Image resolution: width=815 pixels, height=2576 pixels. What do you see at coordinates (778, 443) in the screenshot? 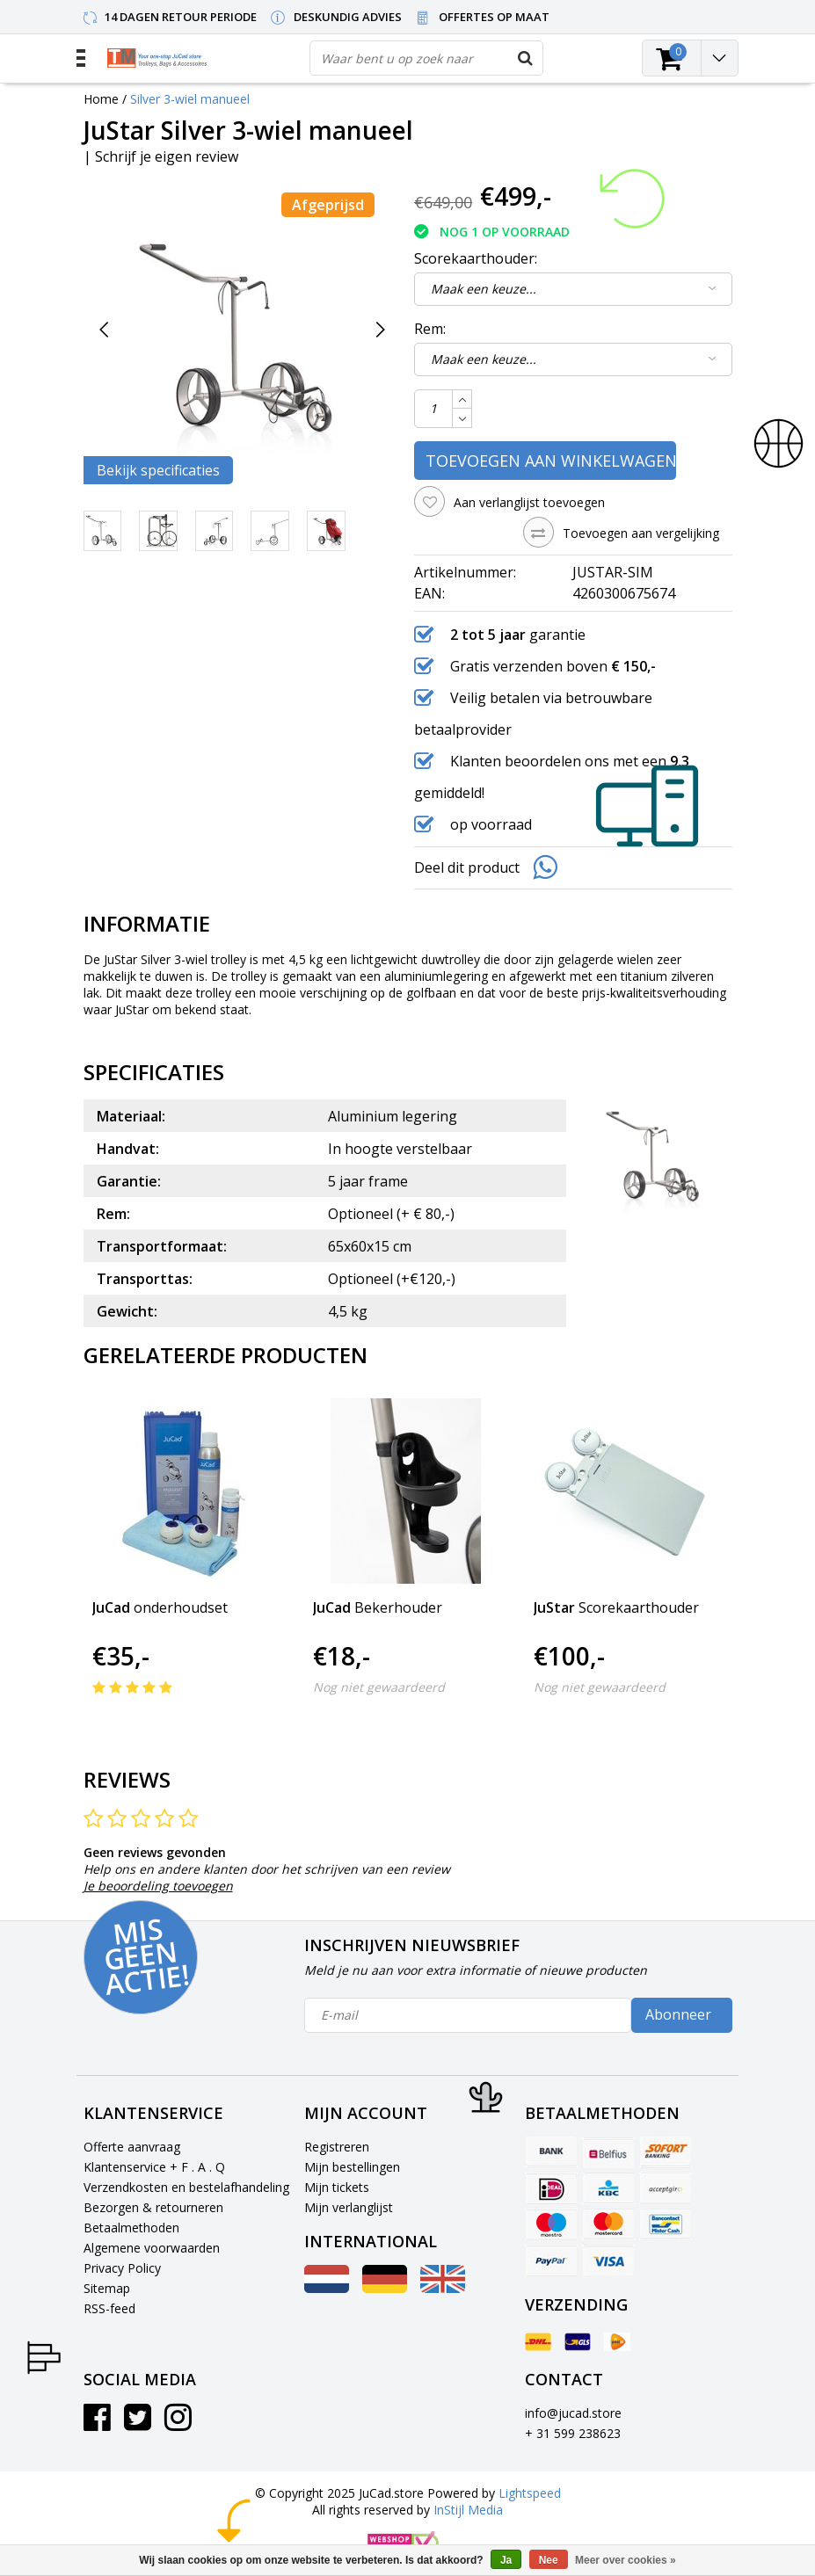
I see `access sports or basketball-related content` at bounding box center [778, 443].